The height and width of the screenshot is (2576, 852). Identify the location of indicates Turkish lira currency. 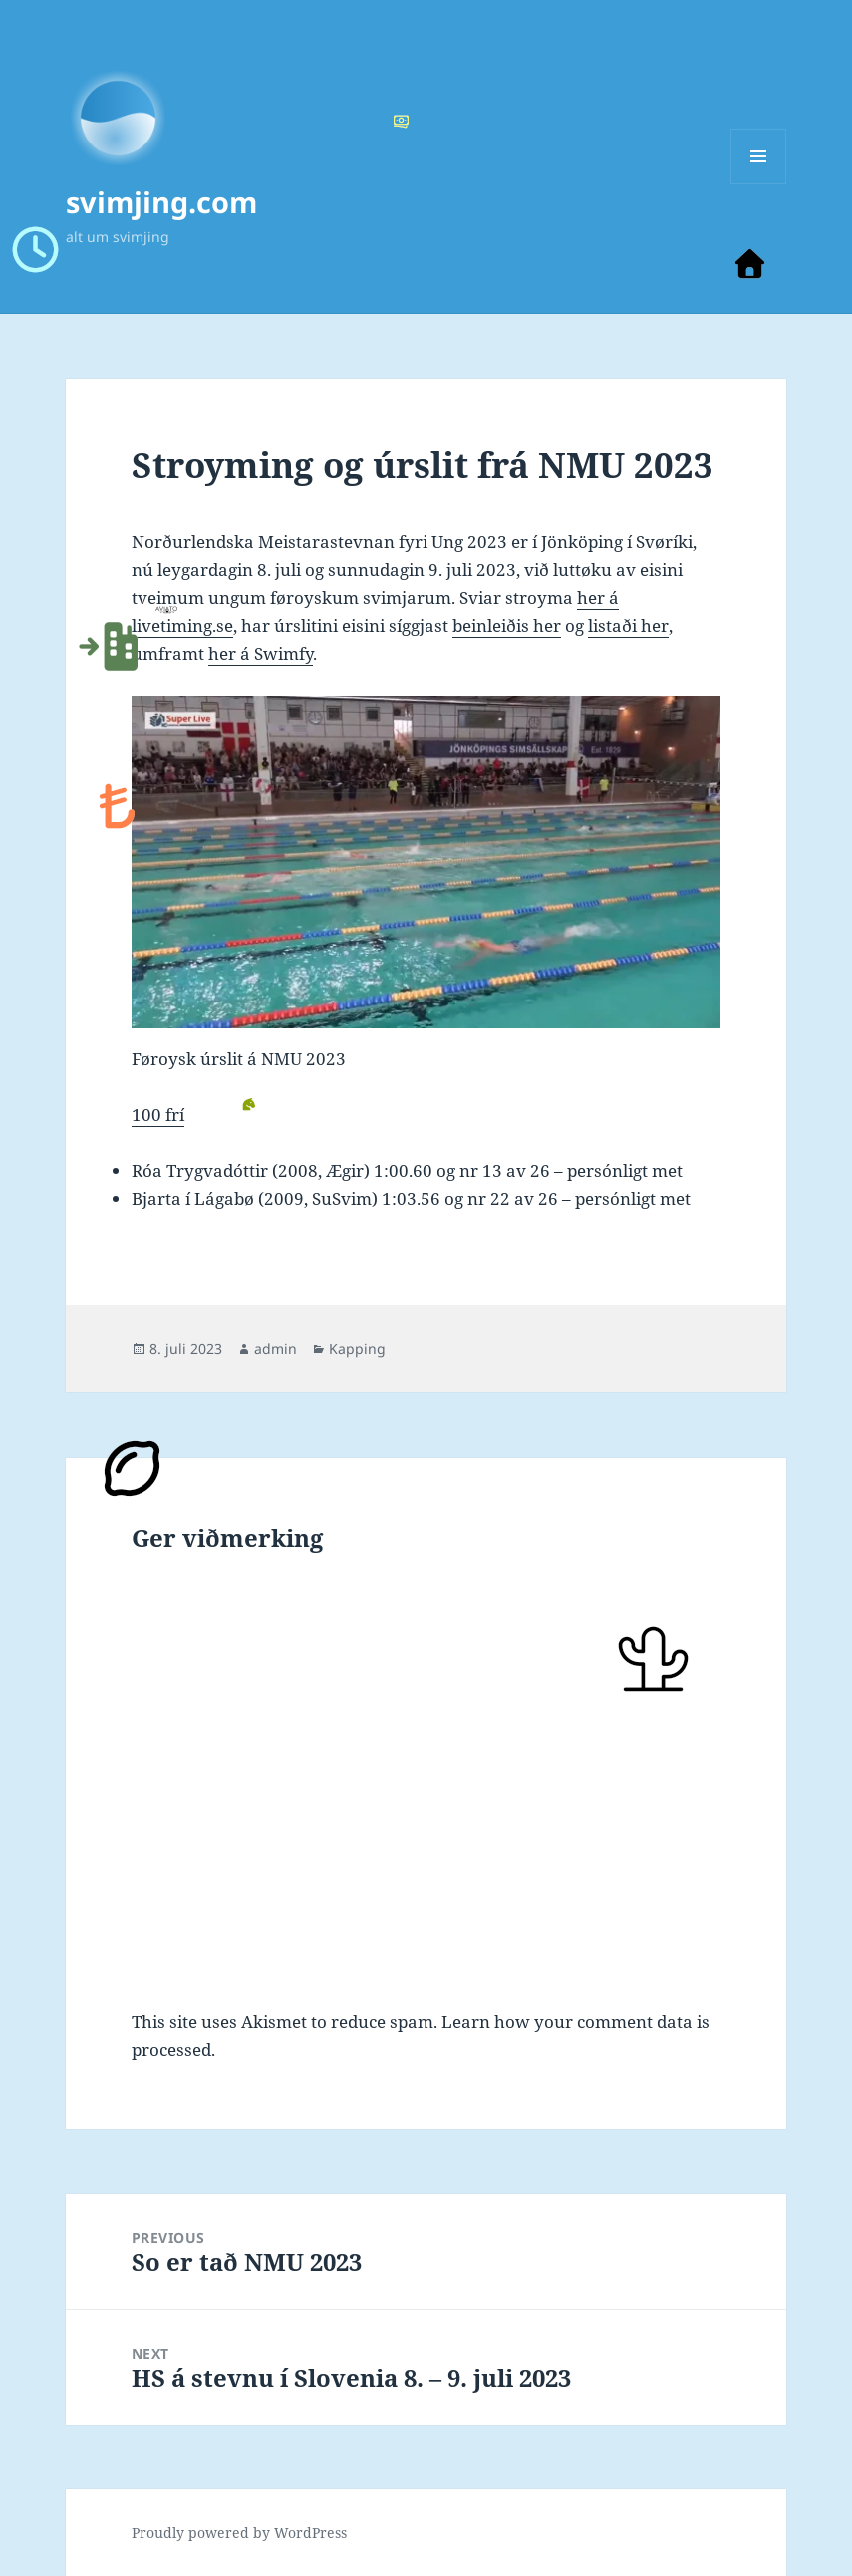
(115, 806).